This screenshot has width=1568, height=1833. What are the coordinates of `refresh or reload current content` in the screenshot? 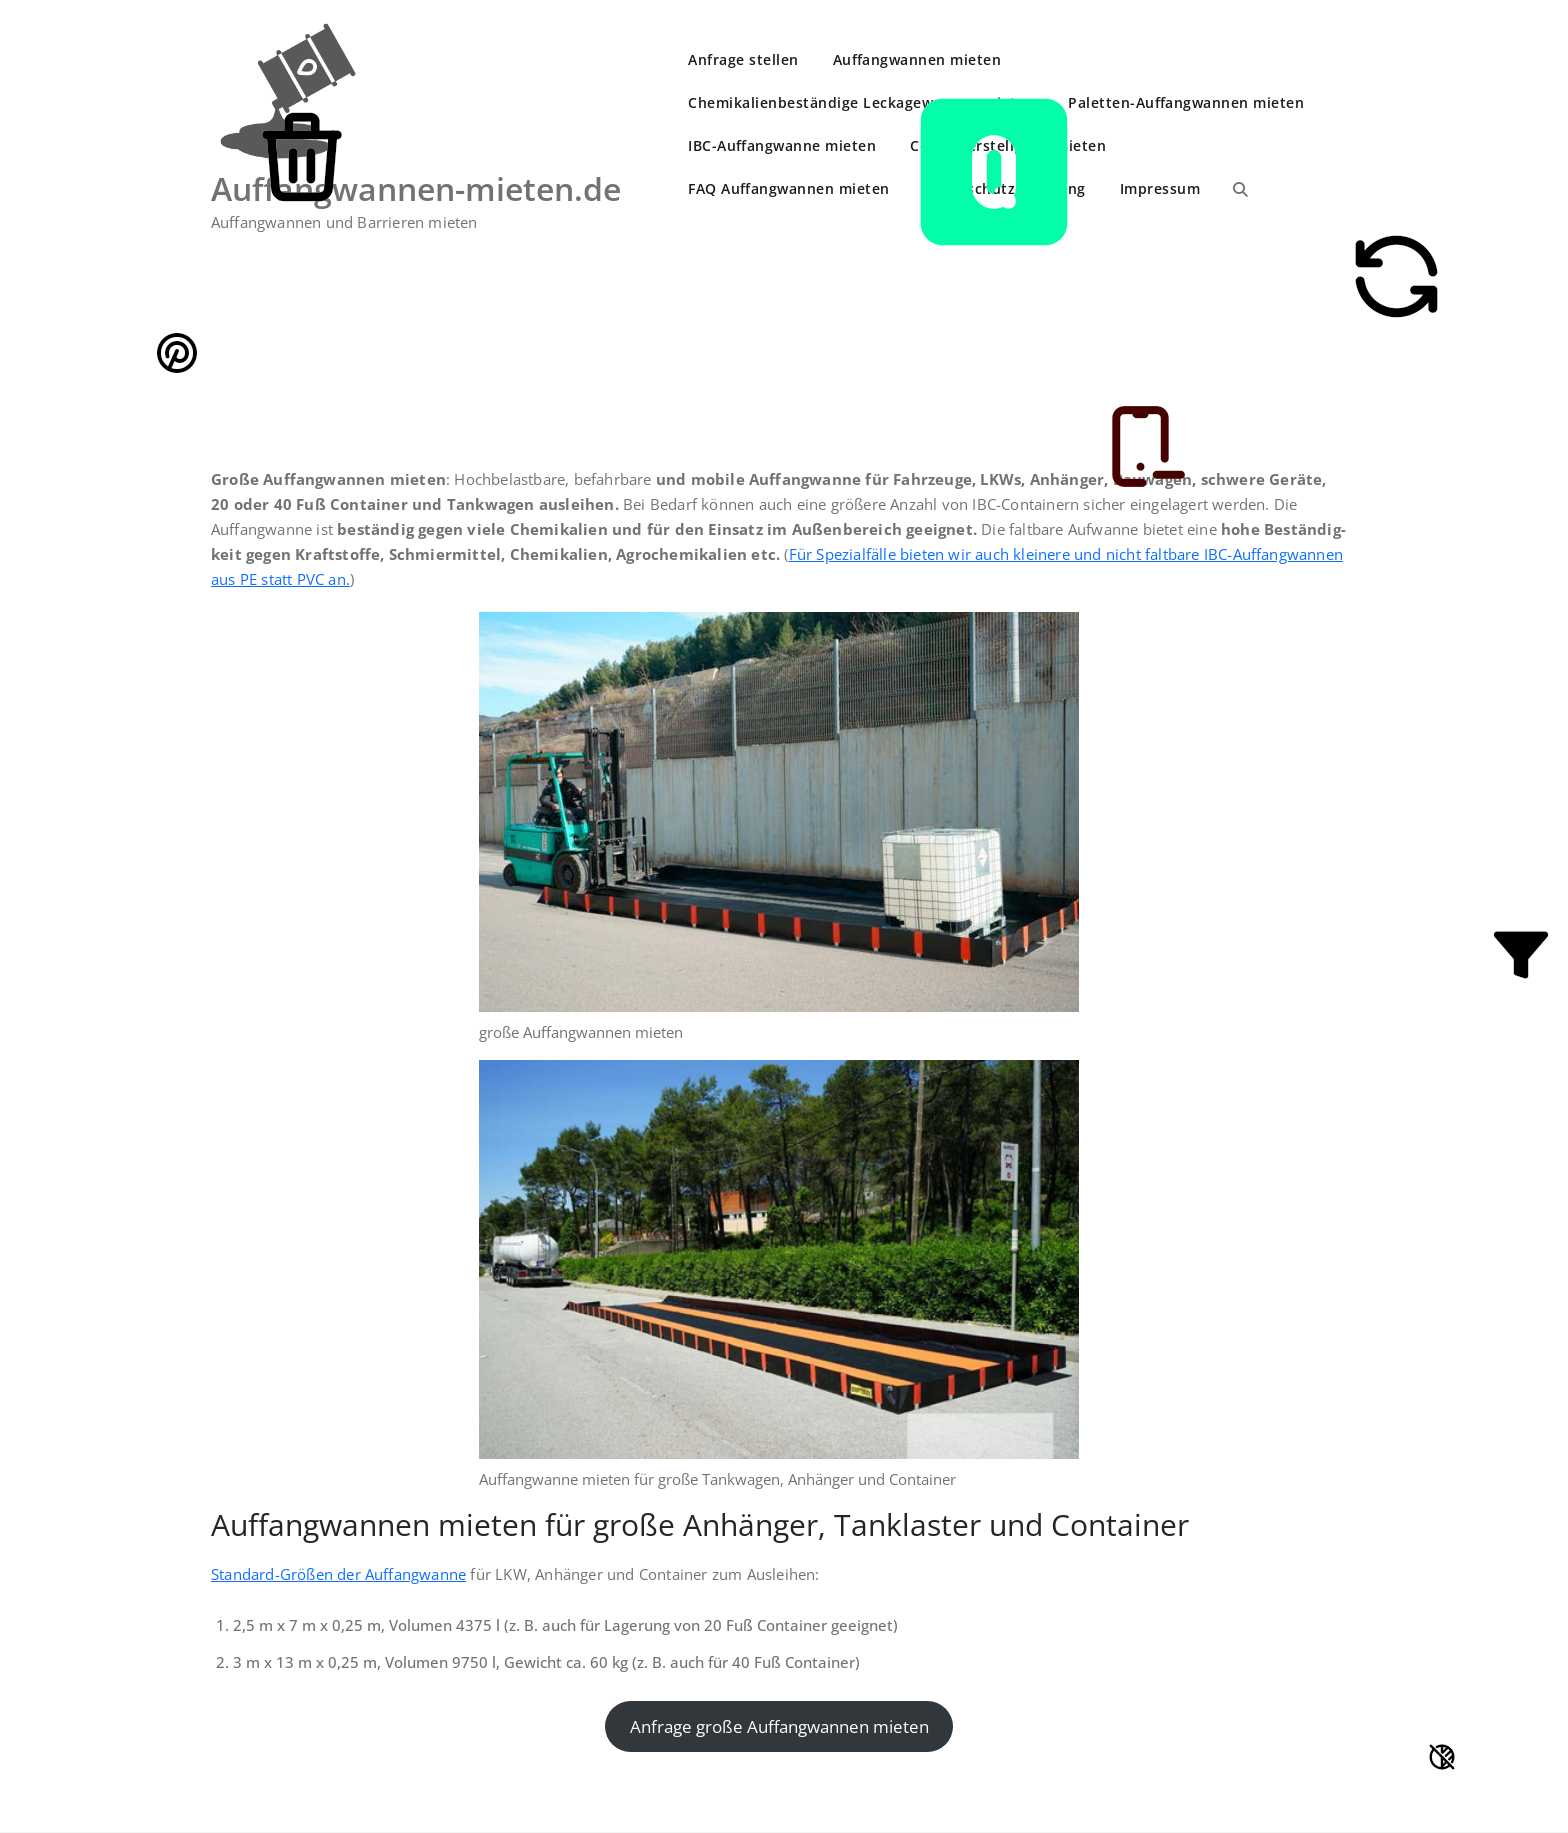 It's located at (1396, 276).